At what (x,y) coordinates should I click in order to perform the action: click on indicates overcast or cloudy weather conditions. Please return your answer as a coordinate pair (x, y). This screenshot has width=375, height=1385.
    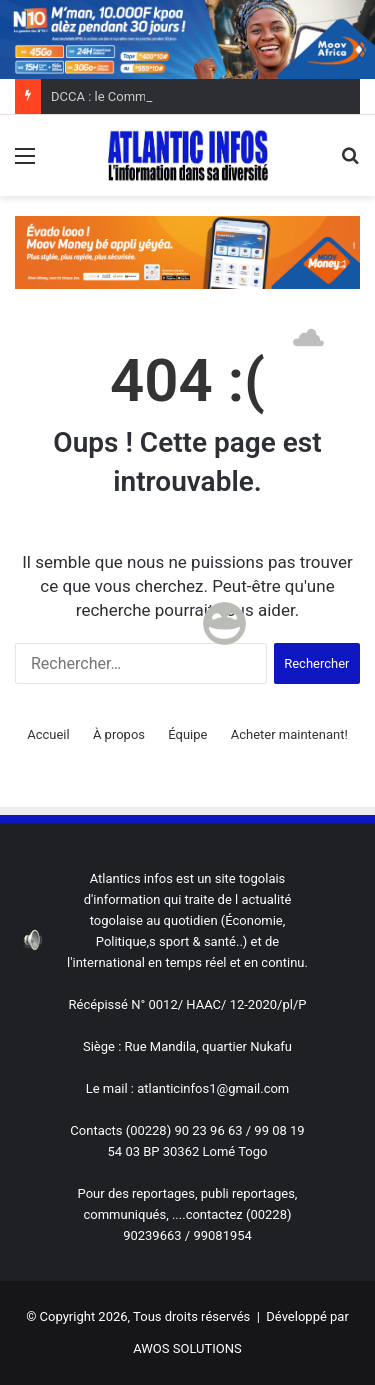
    Looking at the image, I should click on (308, 336).